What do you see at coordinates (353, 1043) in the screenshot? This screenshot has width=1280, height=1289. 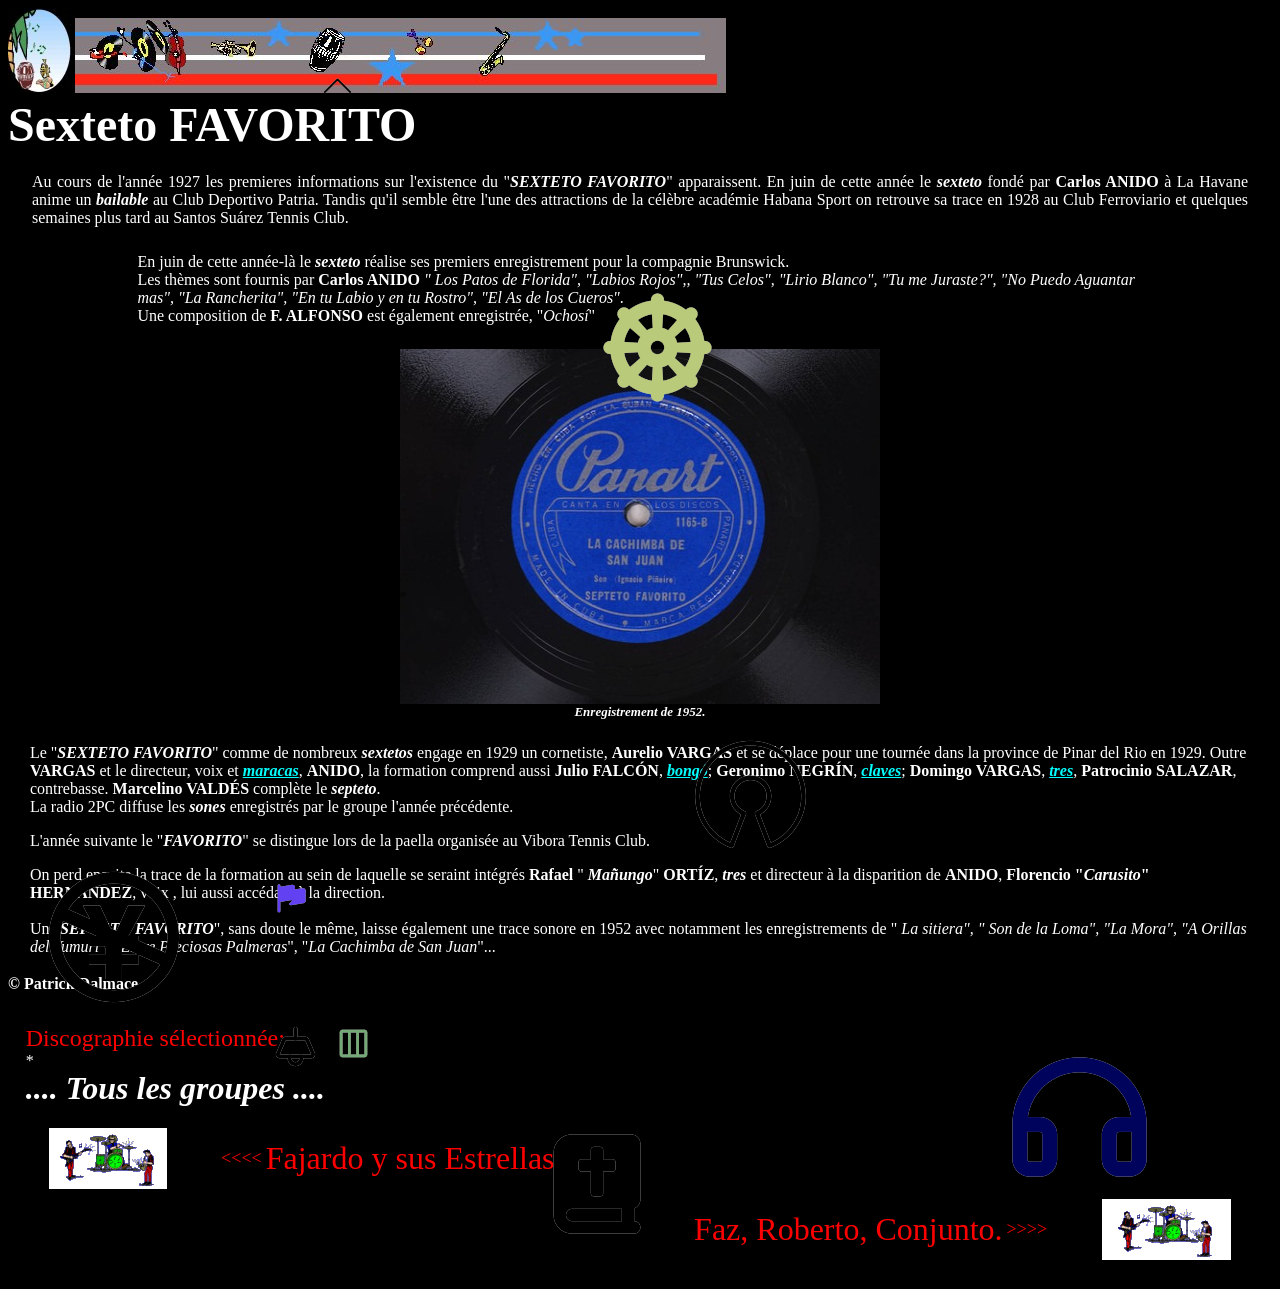 I see `switch to three-column layout` at bounding box center [353, 1043].